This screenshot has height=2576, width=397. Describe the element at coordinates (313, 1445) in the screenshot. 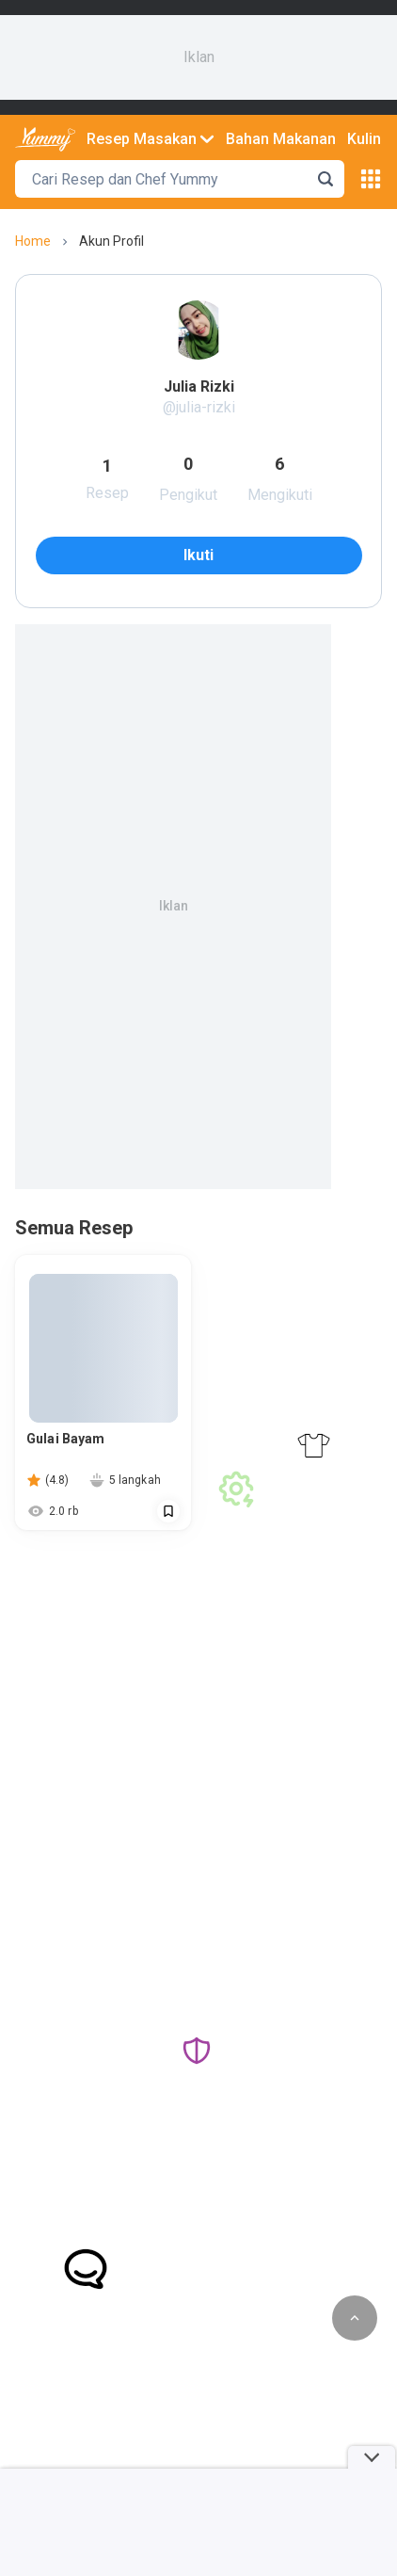

I see `browse clothing or apparel items` at that location.